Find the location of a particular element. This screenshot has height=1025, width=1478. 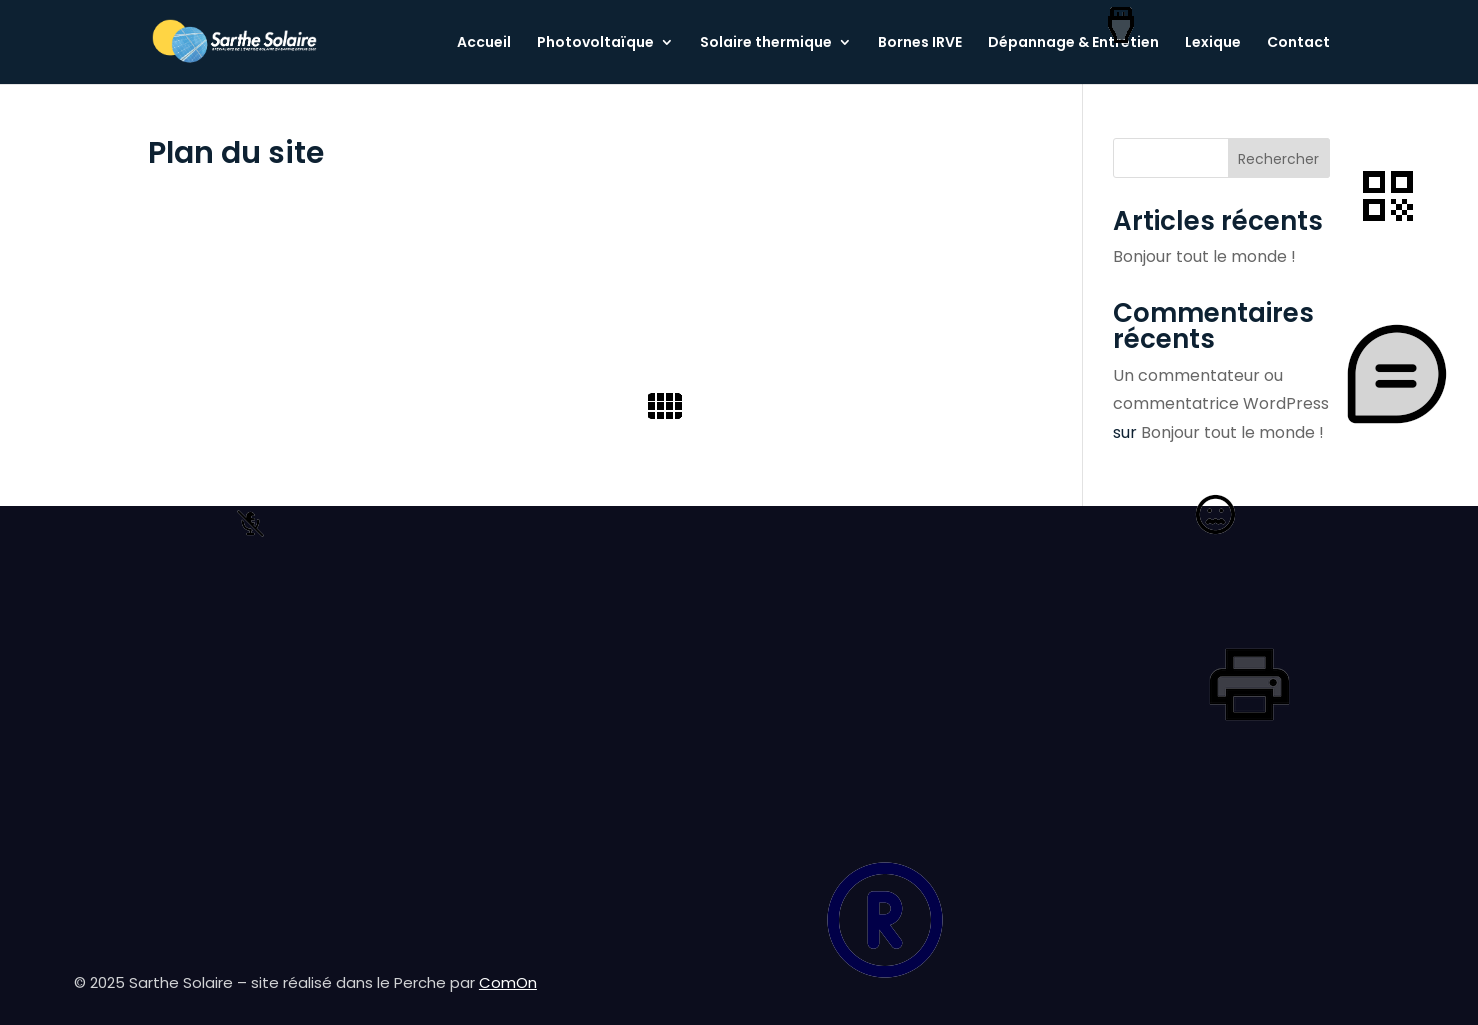

open chat or messaging is located at coordinates (1395, 376).